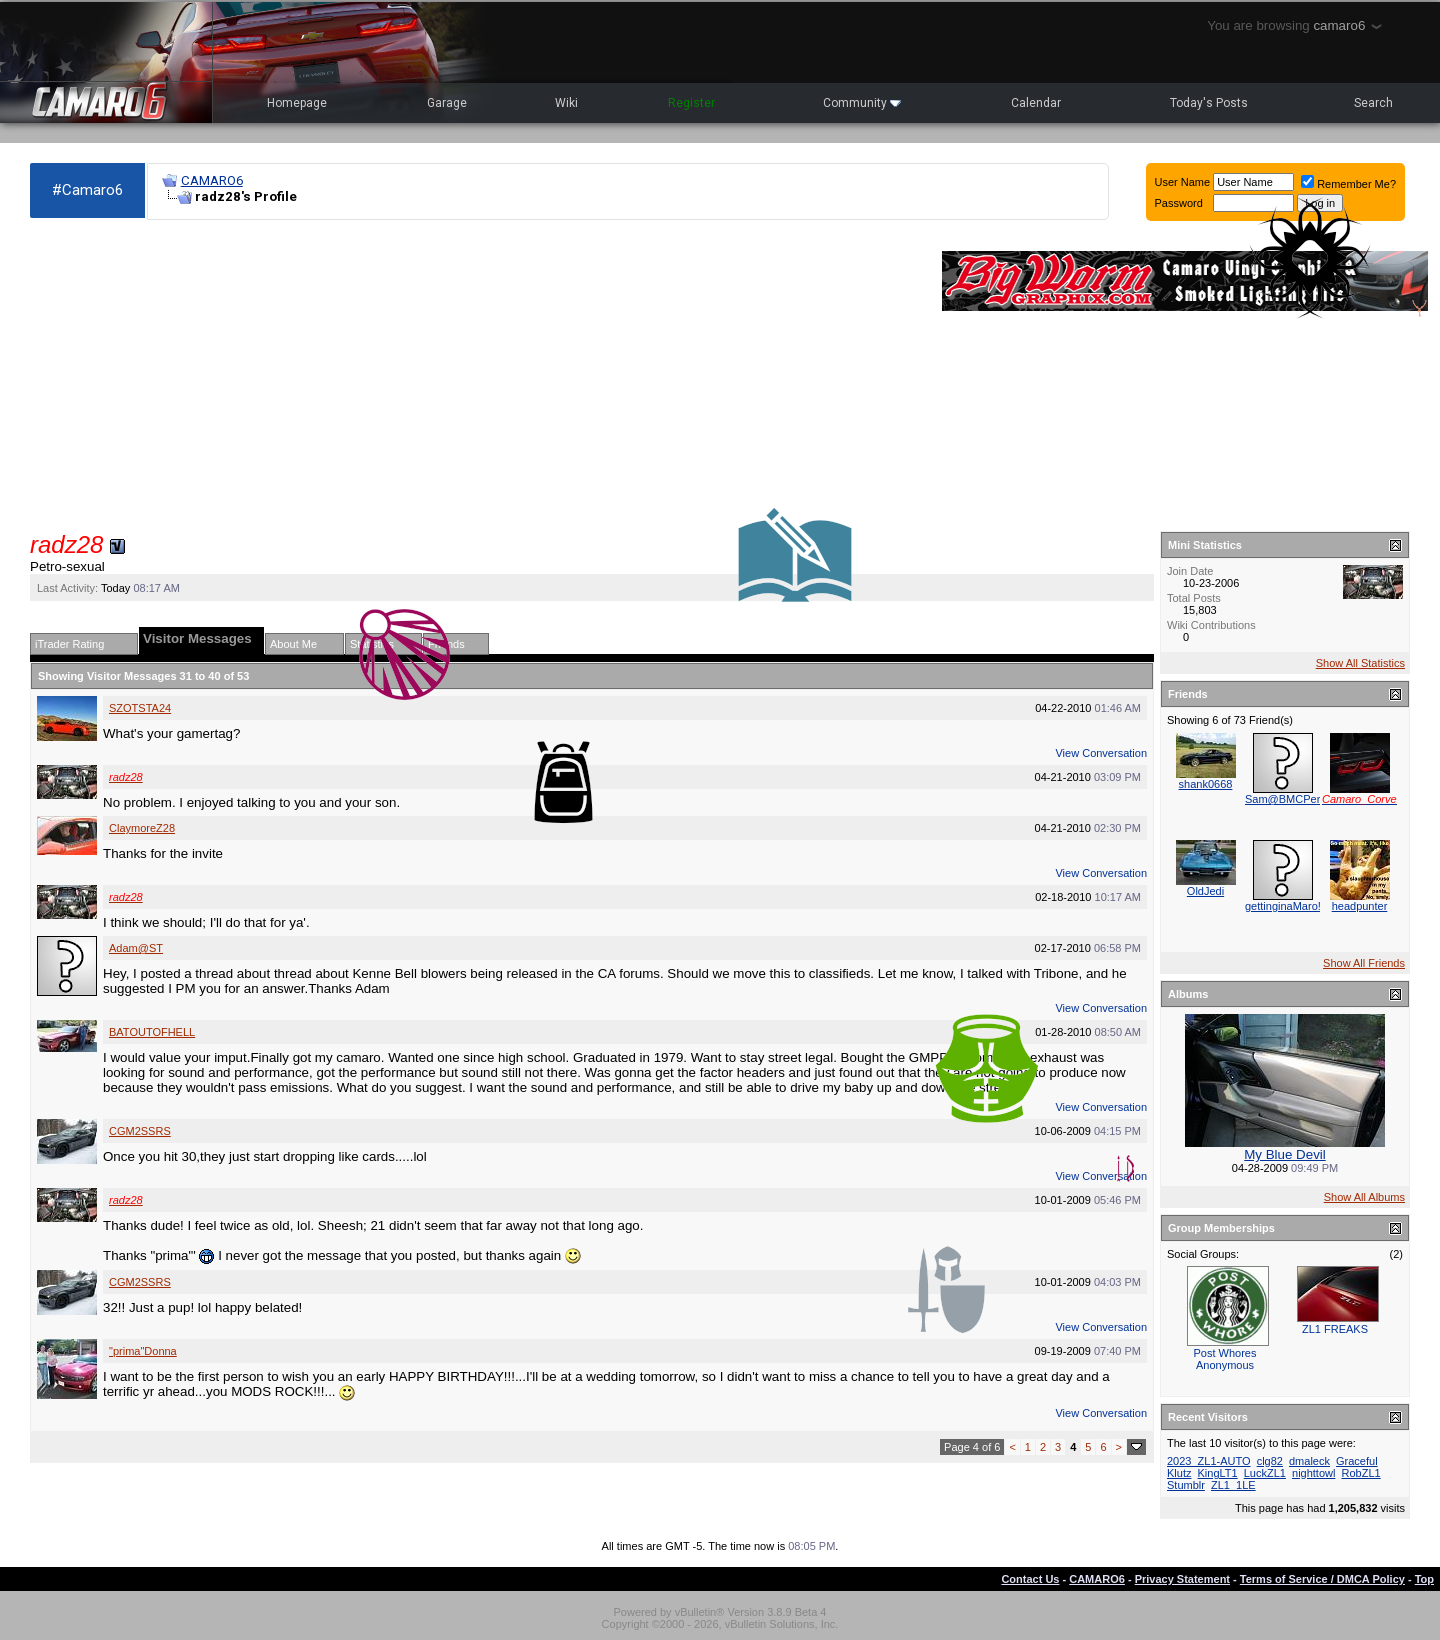 The image size is (1440, 1640). Describe the element at coordinates (1310, 258) in the screenshot. I see `decorative design element or divider` at that location.